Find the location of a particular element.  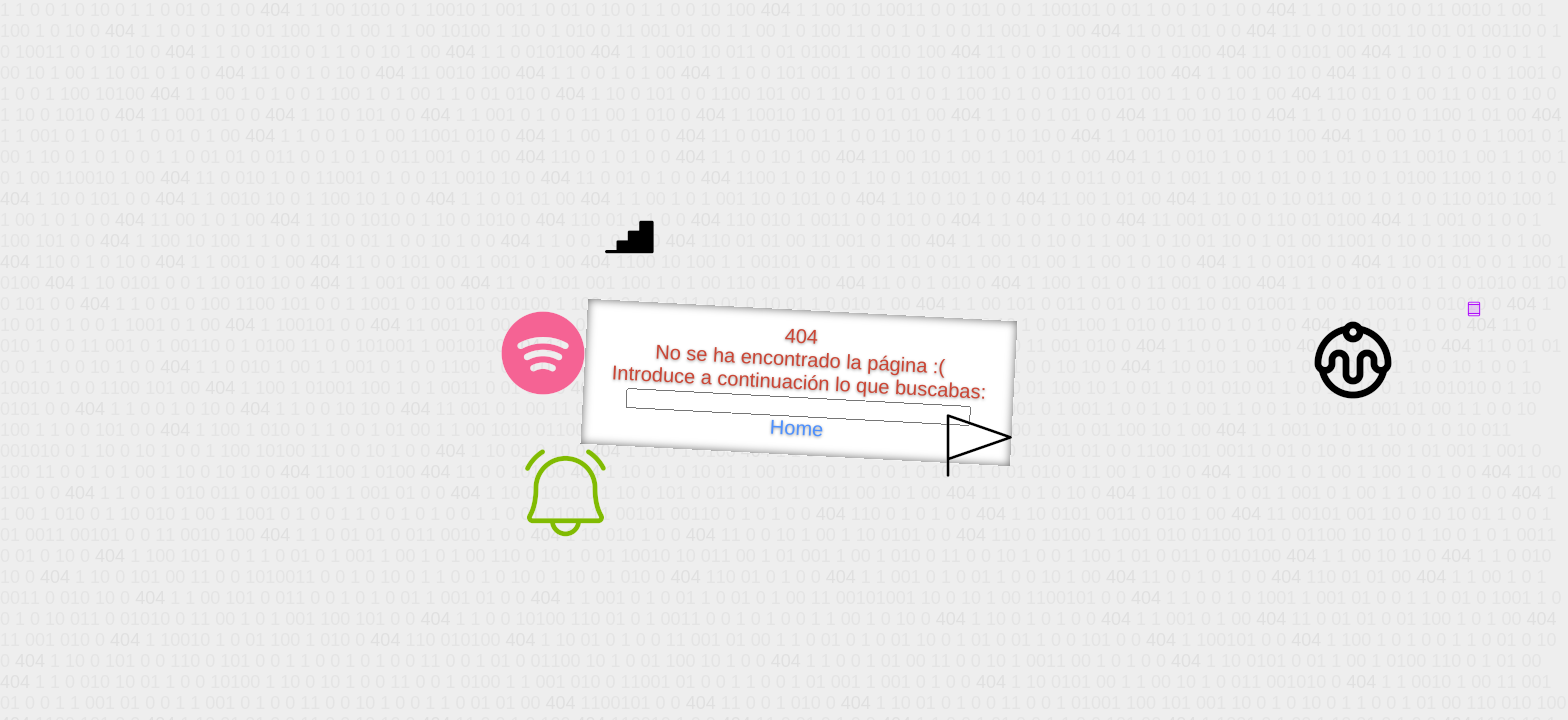

open Spotify app is located at coordinates (543, 353).